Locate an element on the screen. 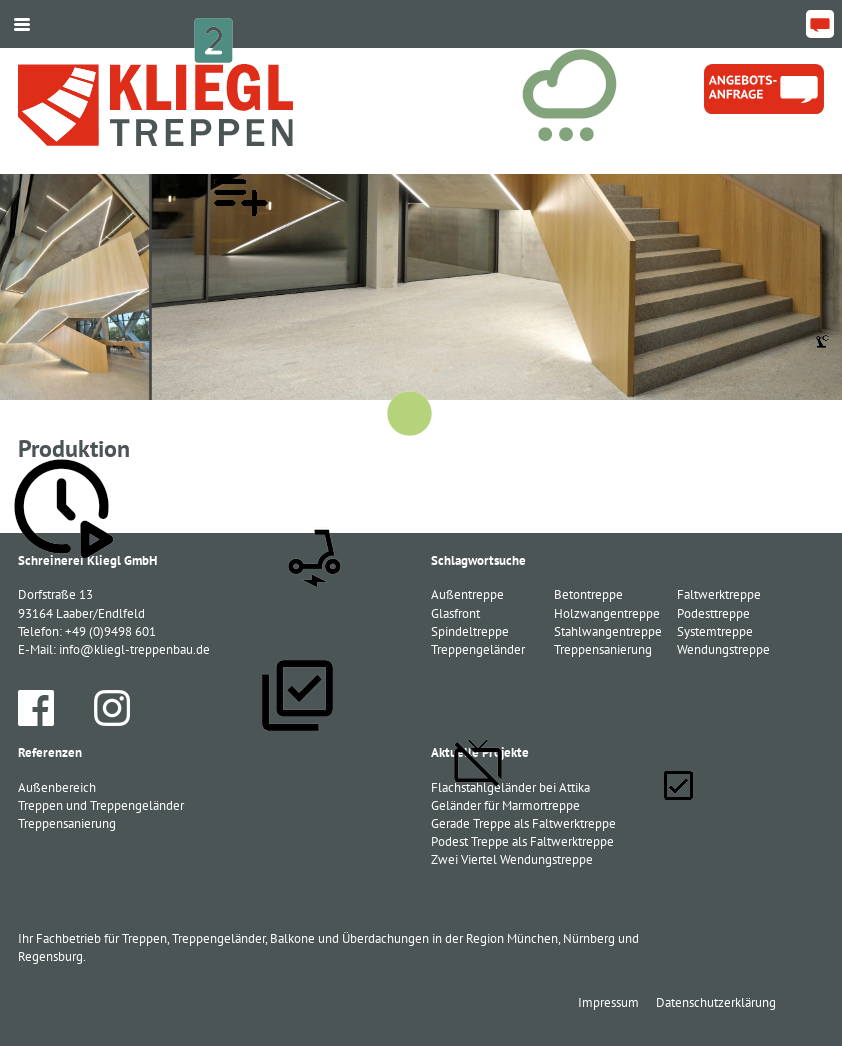 The width and height of the screenshot is (842, 1046). start a timer or scheduled task is located at coordinates (61, 506).